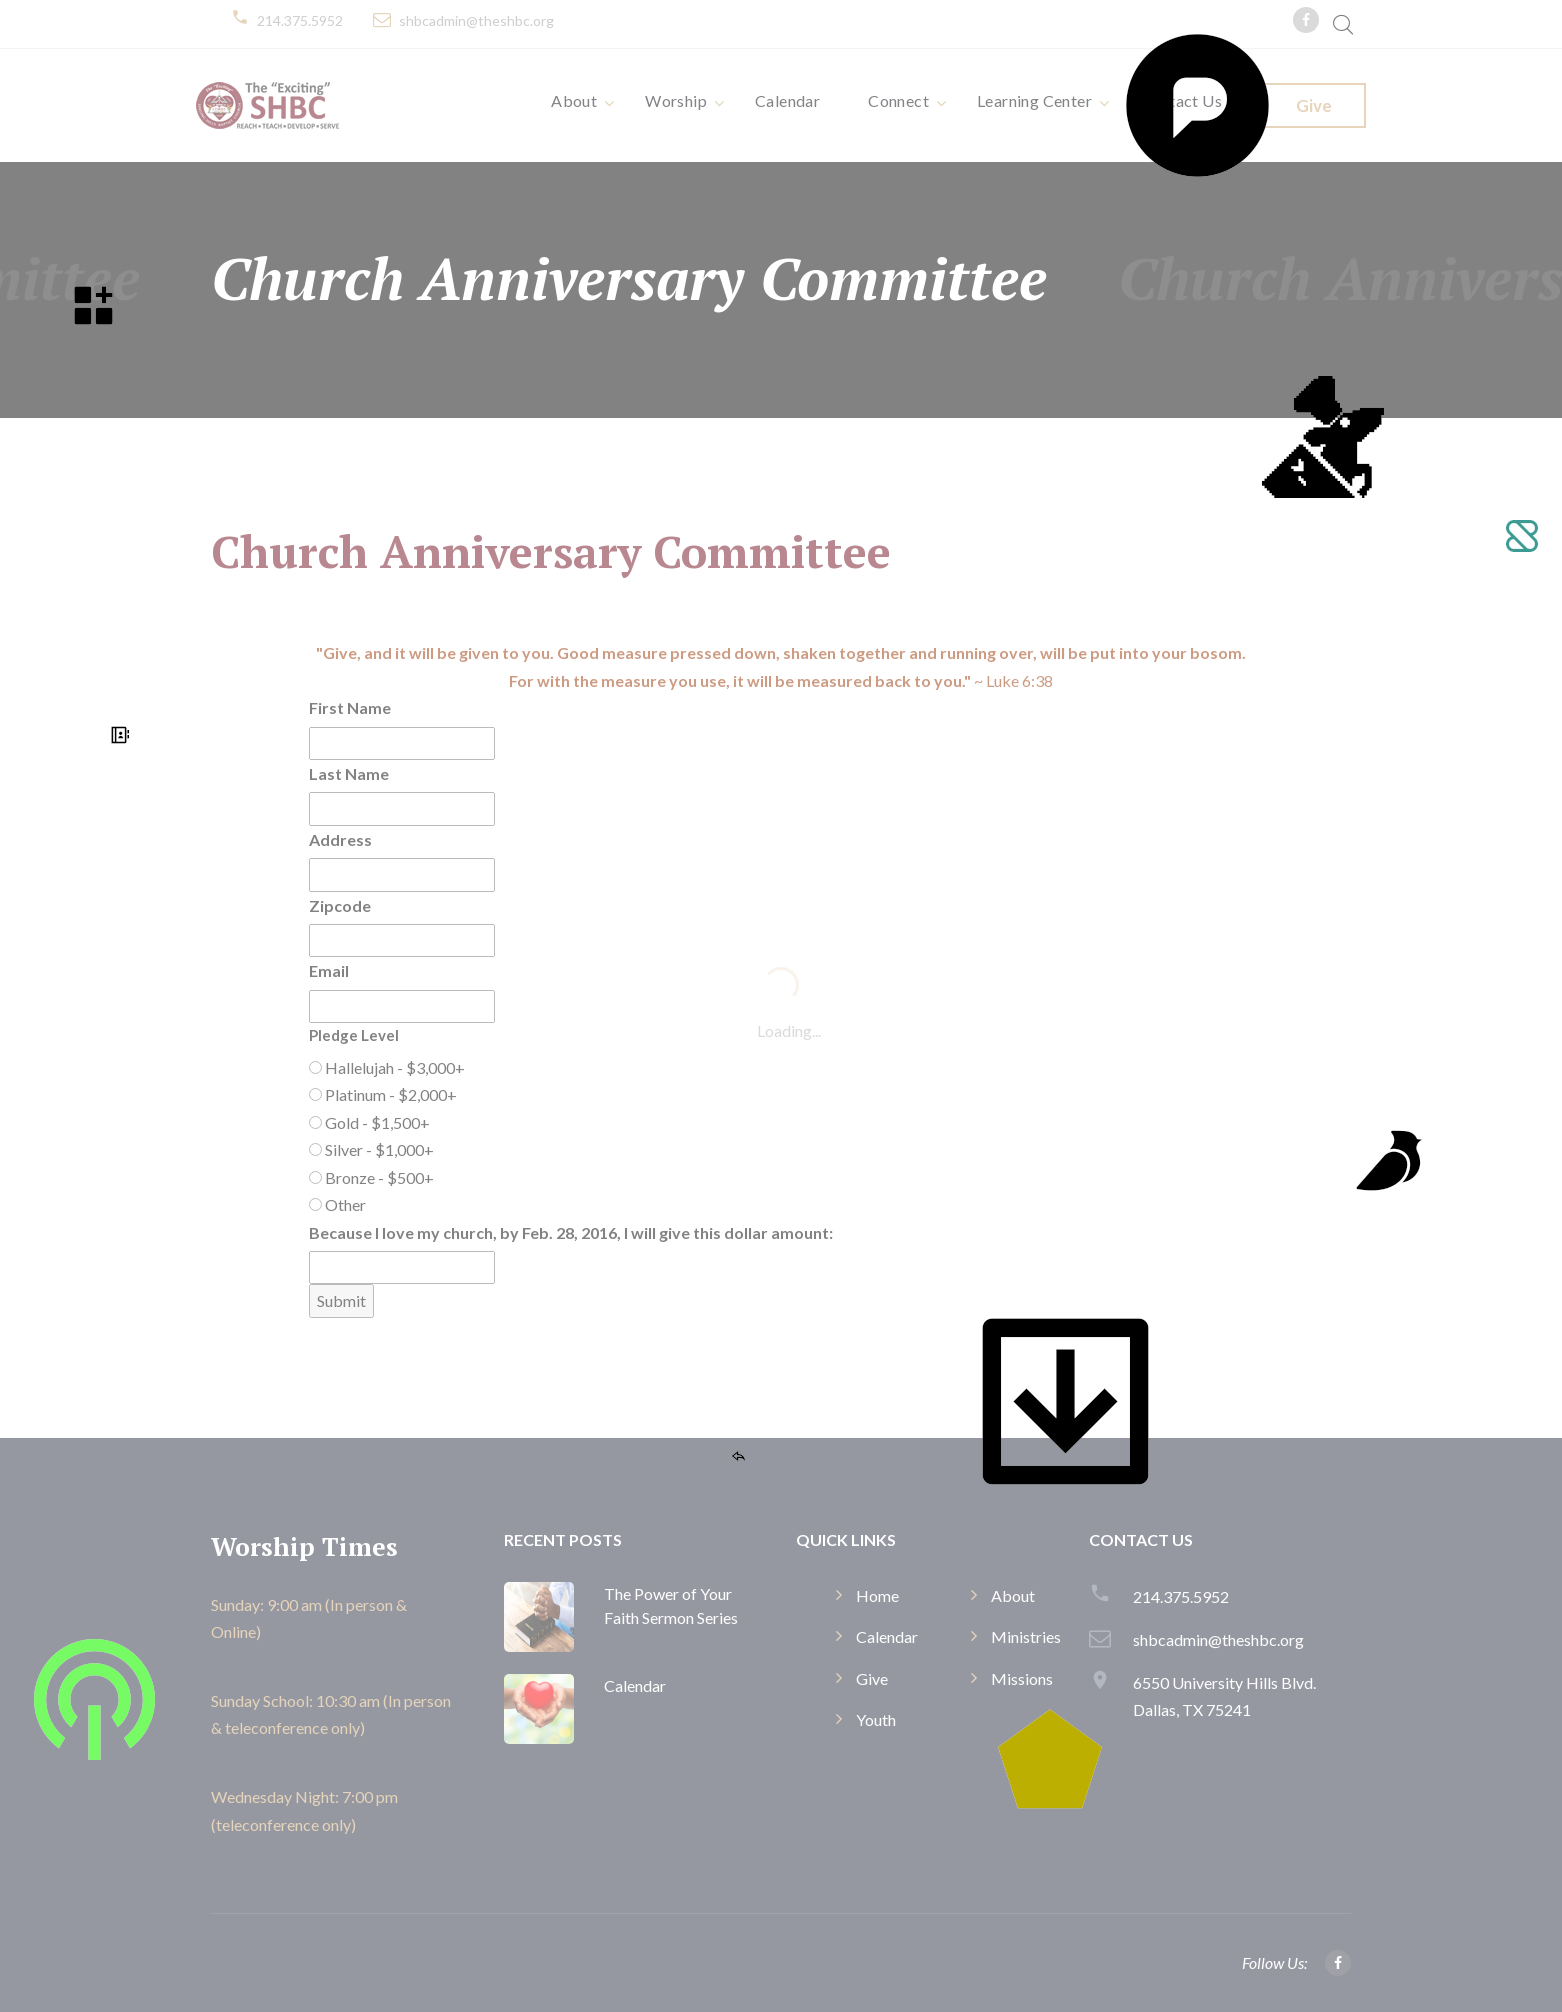 The height and width of the screenshot is (2012, 1562). I want to click on open yuque documentation platform, so click(1389, 1159).